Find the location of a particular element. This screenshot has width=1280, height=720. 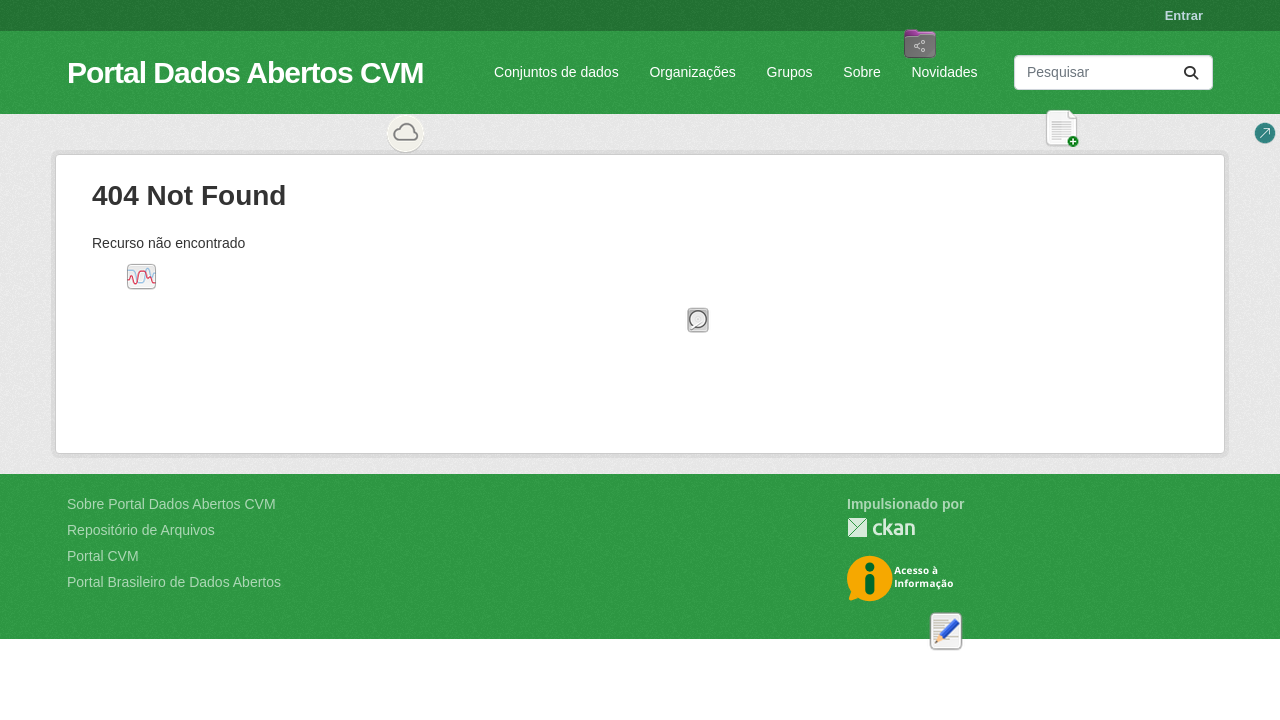

open power statistics application is located at coordinates (141, 276).